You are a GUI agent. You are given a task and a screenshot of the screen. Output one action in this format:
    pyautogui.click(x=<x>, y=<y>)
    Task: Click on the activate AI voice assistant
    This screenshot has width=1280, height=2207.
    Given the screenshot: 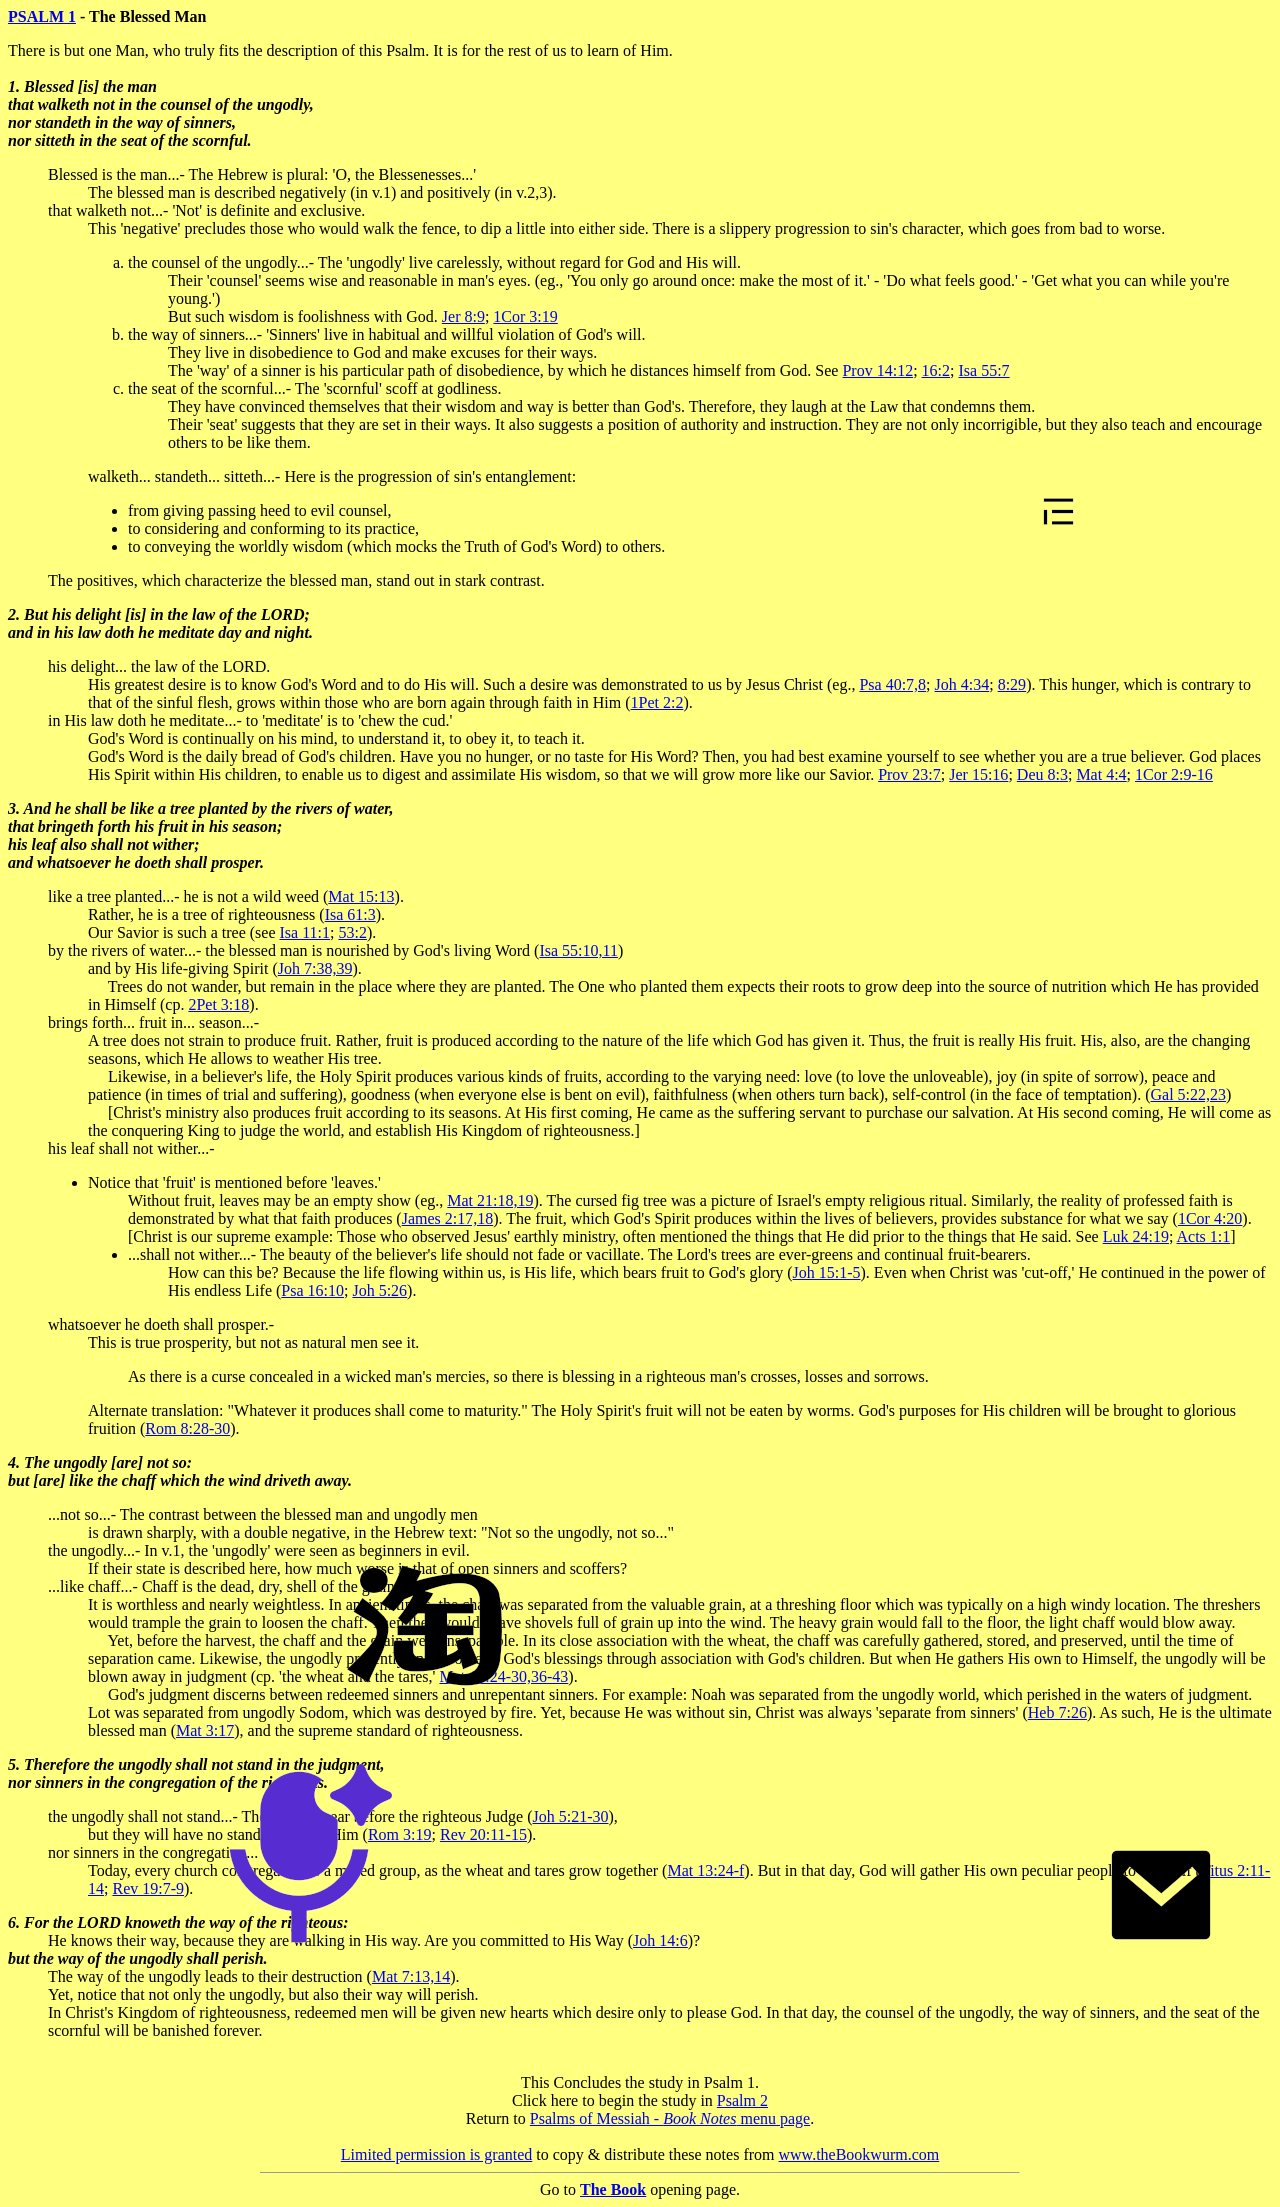 What is the action you would take?
    pyautogui.click(x=299, y=1857)
    